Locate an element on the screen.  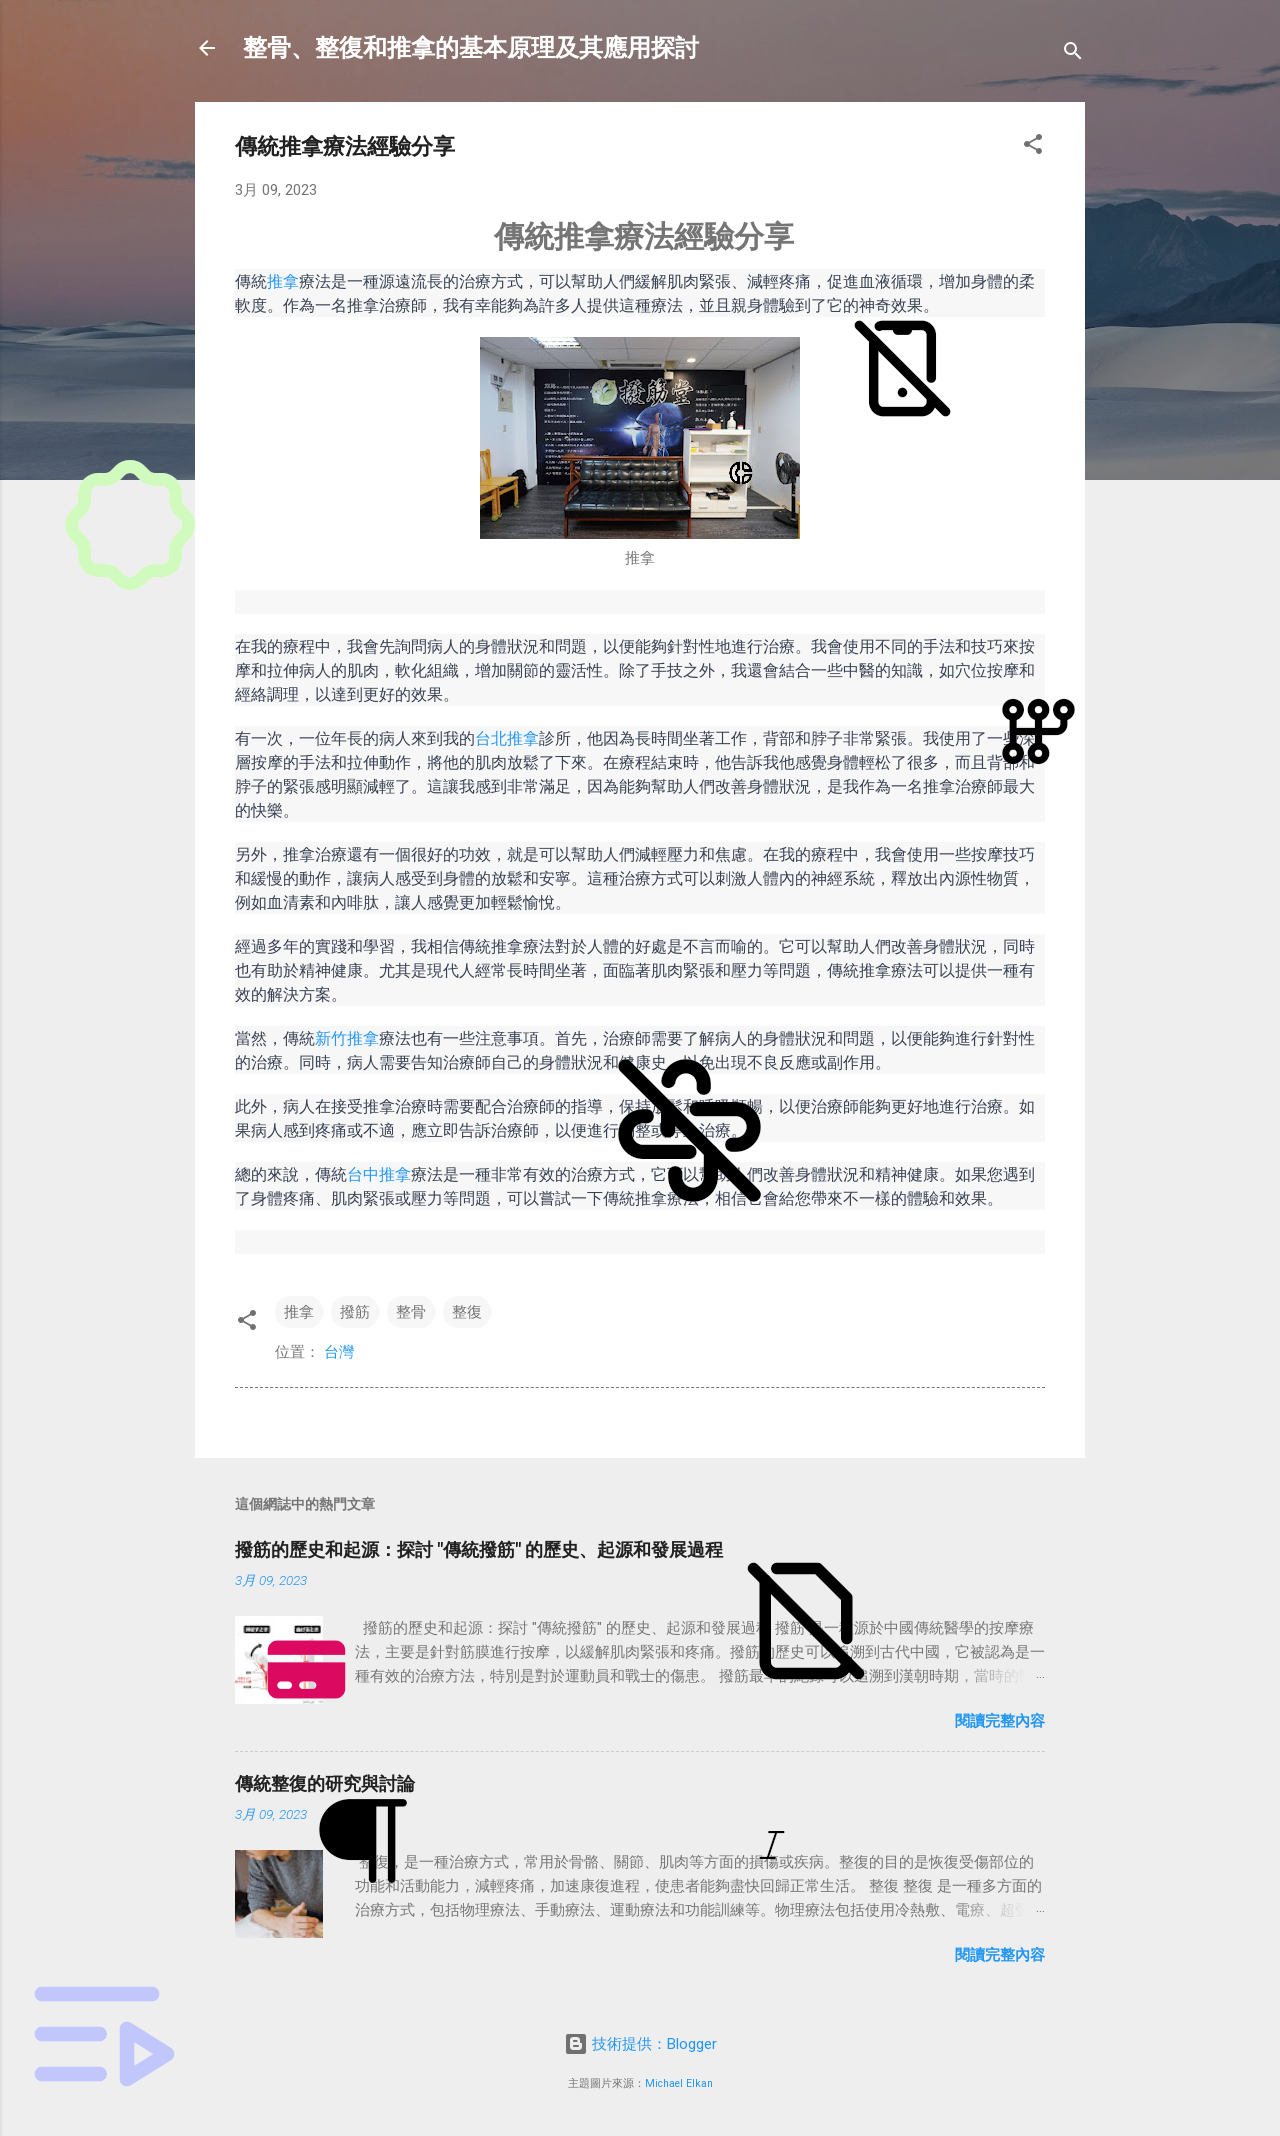
disable mobile device is located at coordinates (902, 368).